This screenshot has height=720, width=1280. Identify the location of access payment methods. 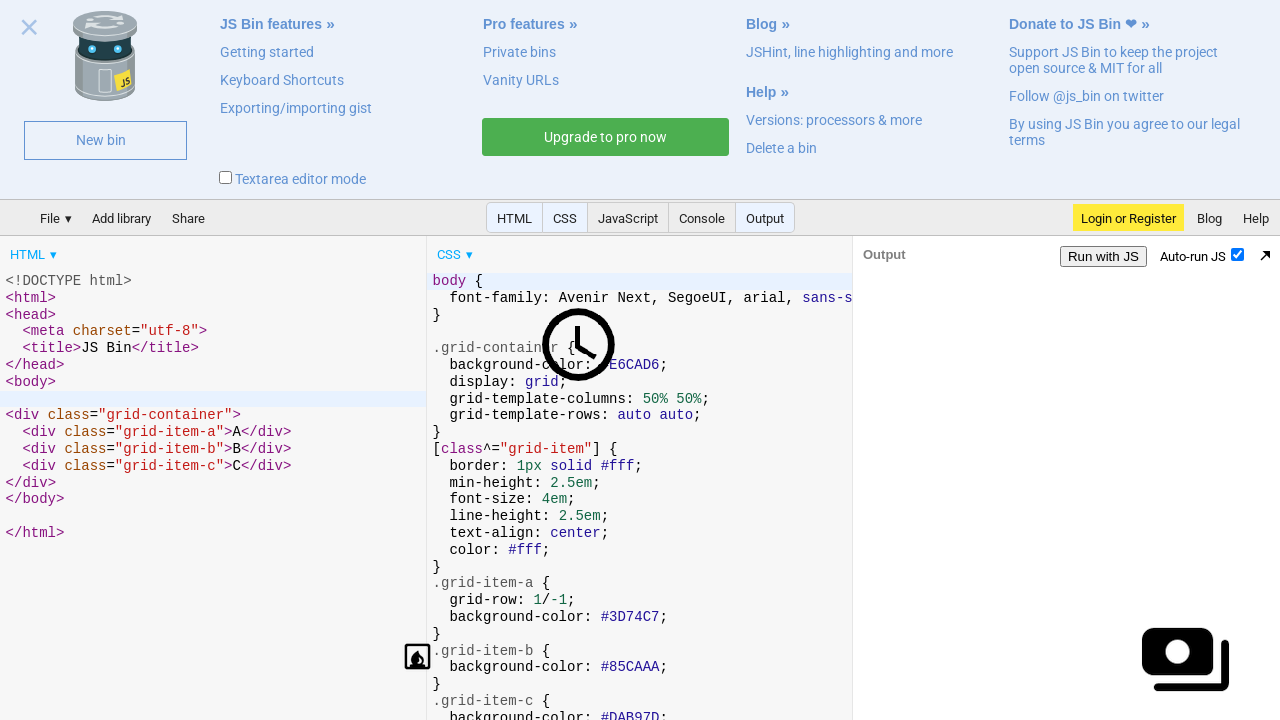
(1185, 659).